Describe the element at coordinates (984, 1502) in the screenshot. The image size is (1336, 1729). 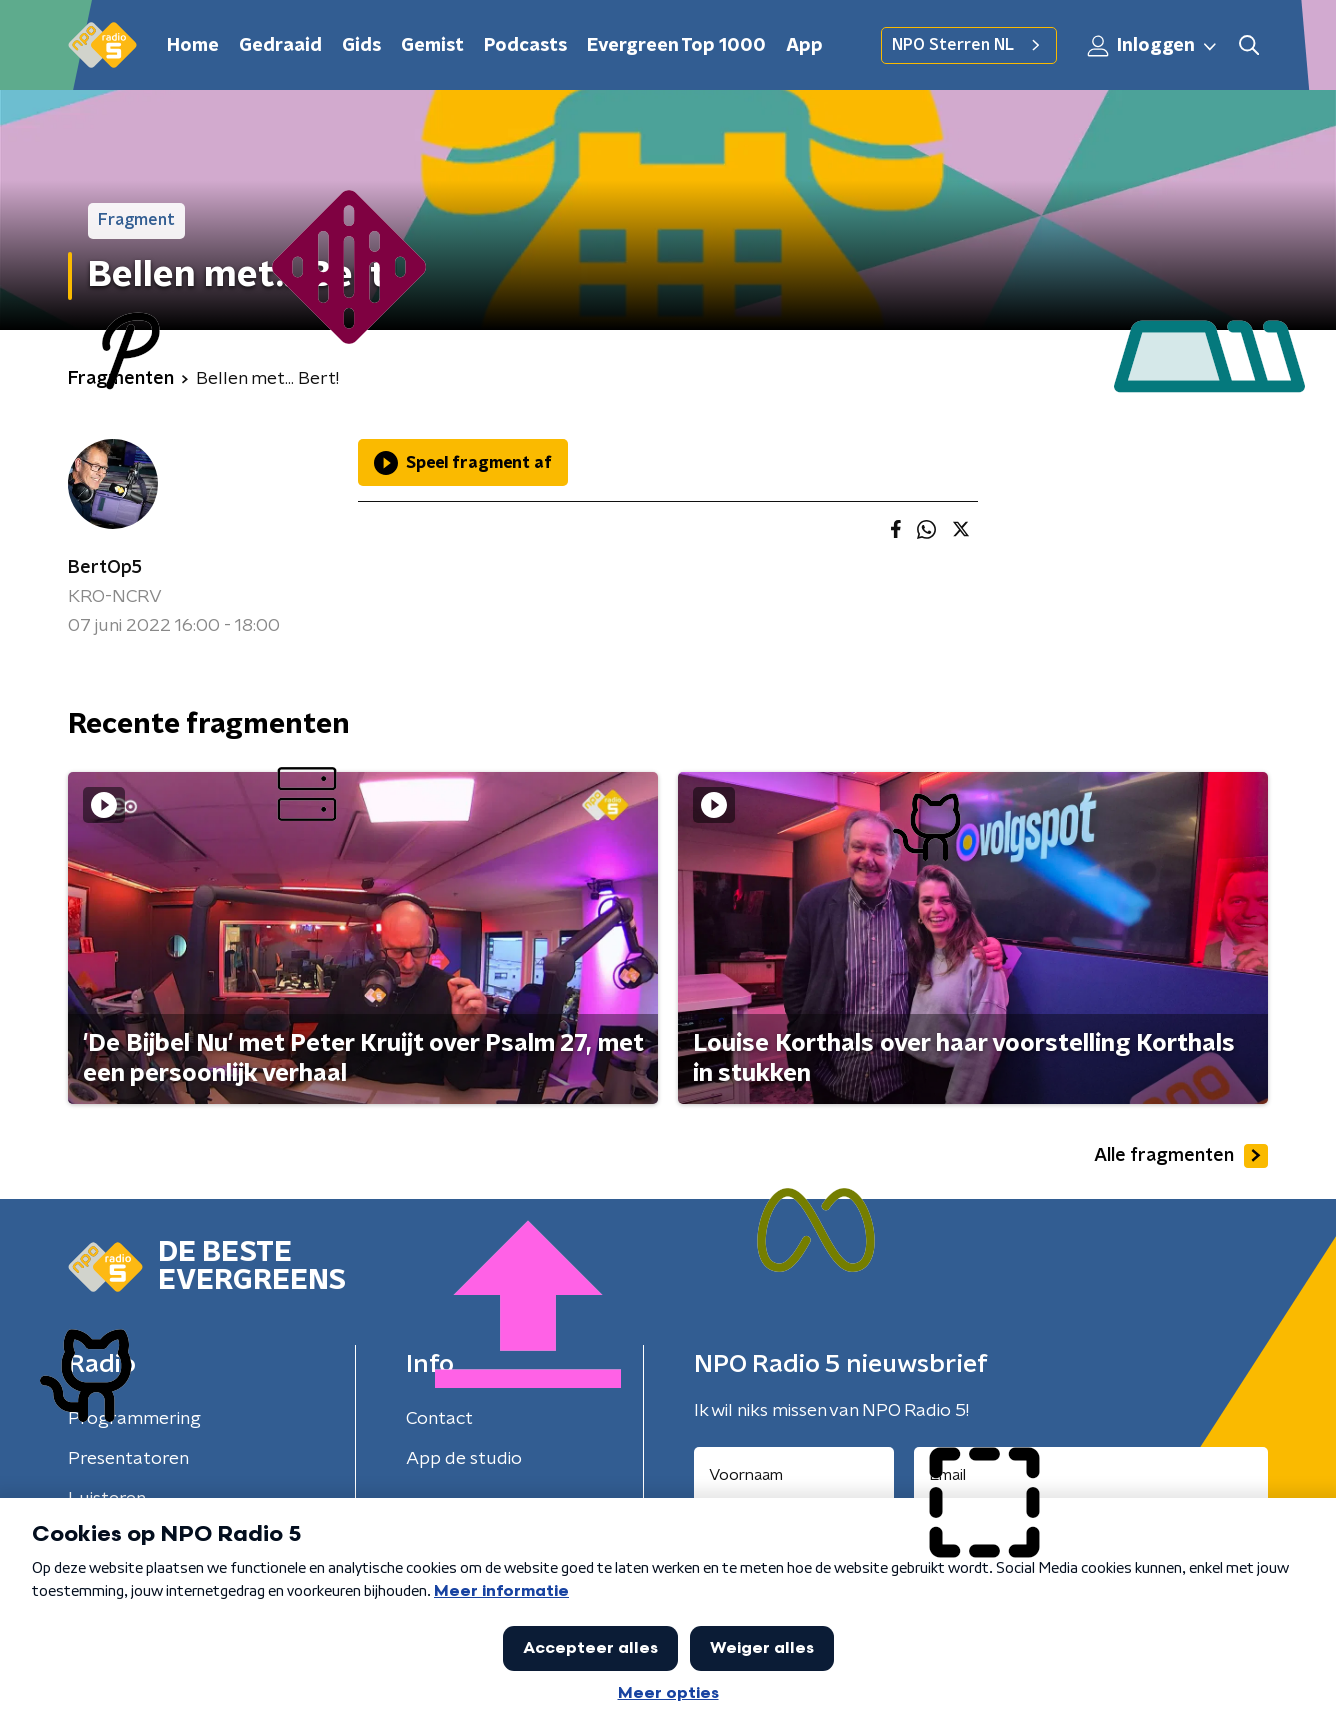
I see `select or crop an area` at that location.